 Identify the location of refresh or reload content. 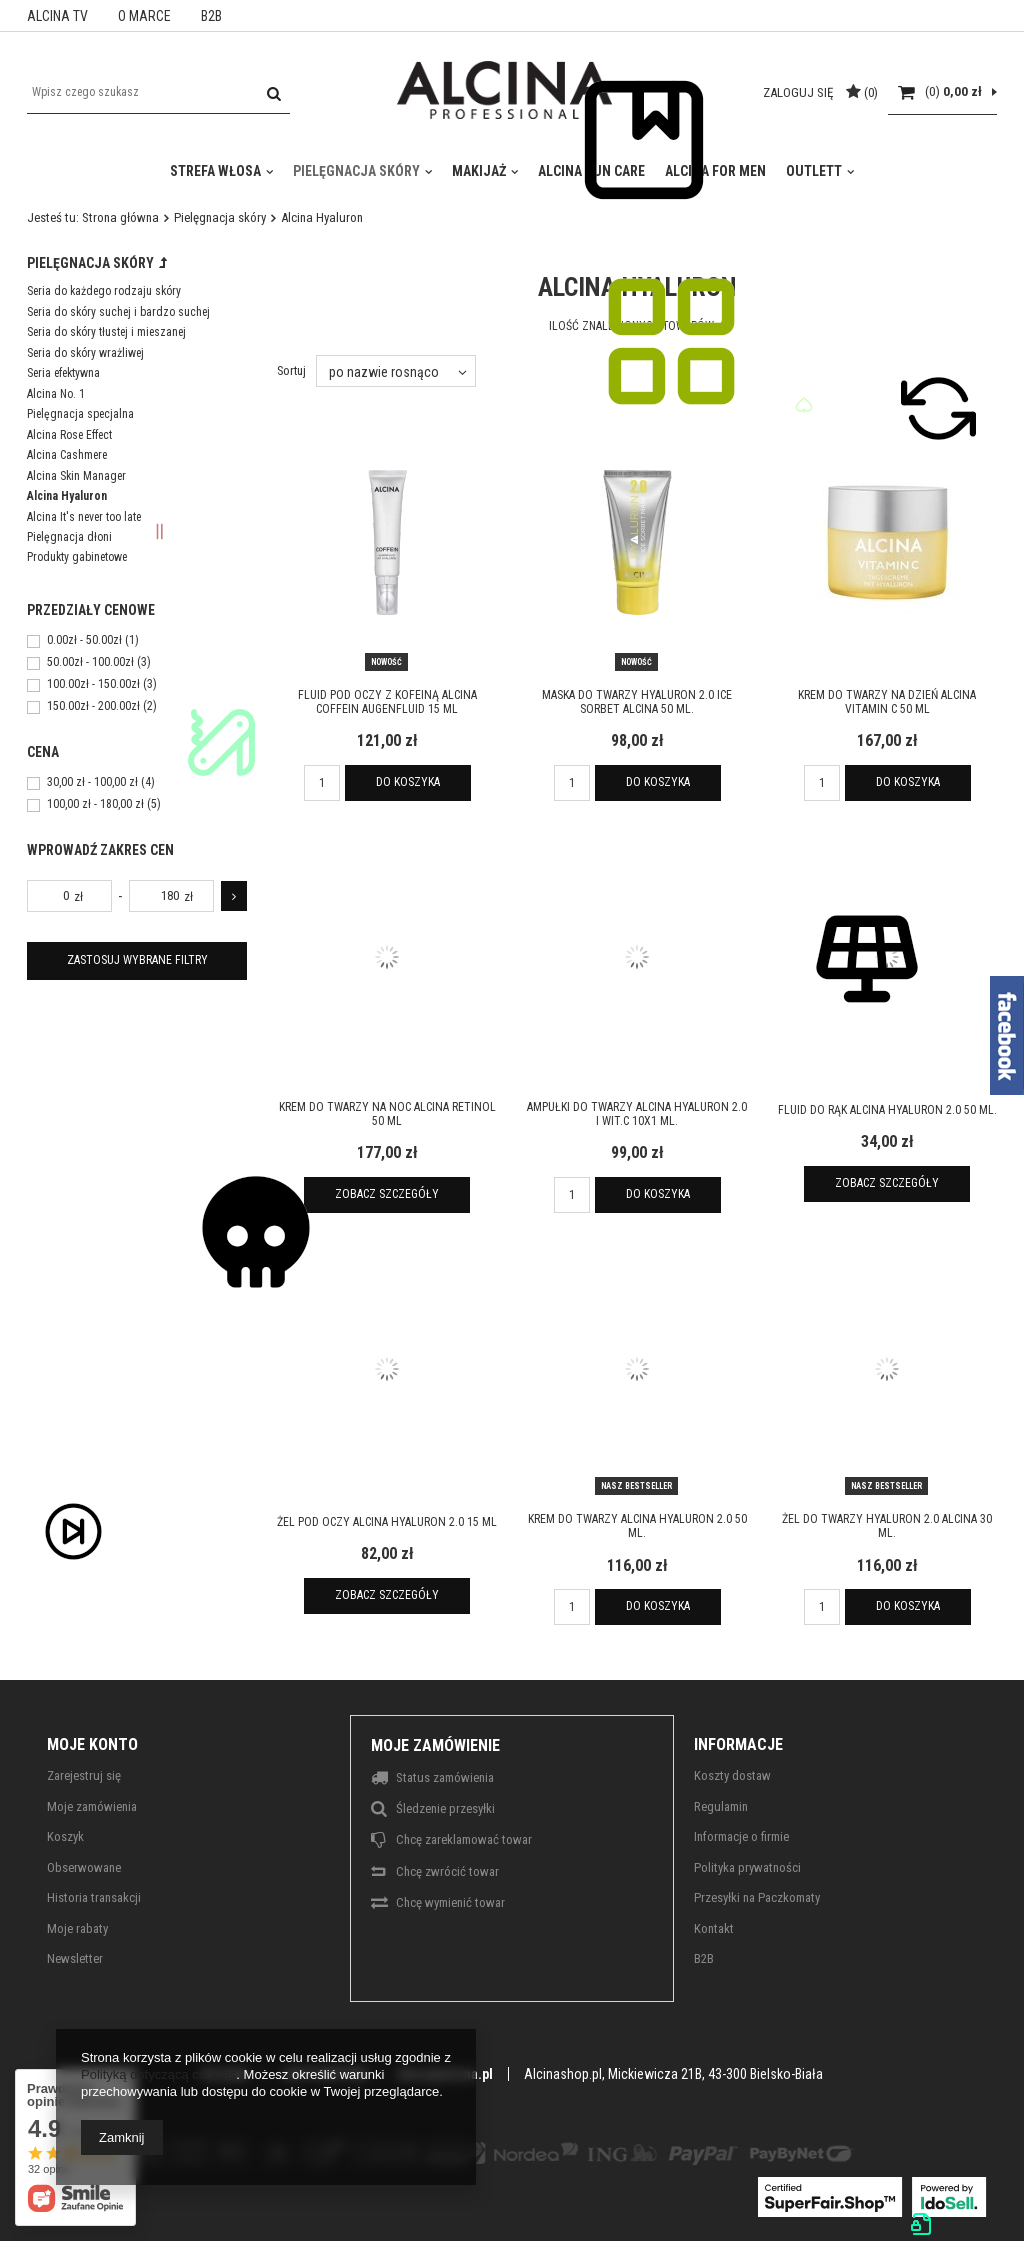
(938, 408).